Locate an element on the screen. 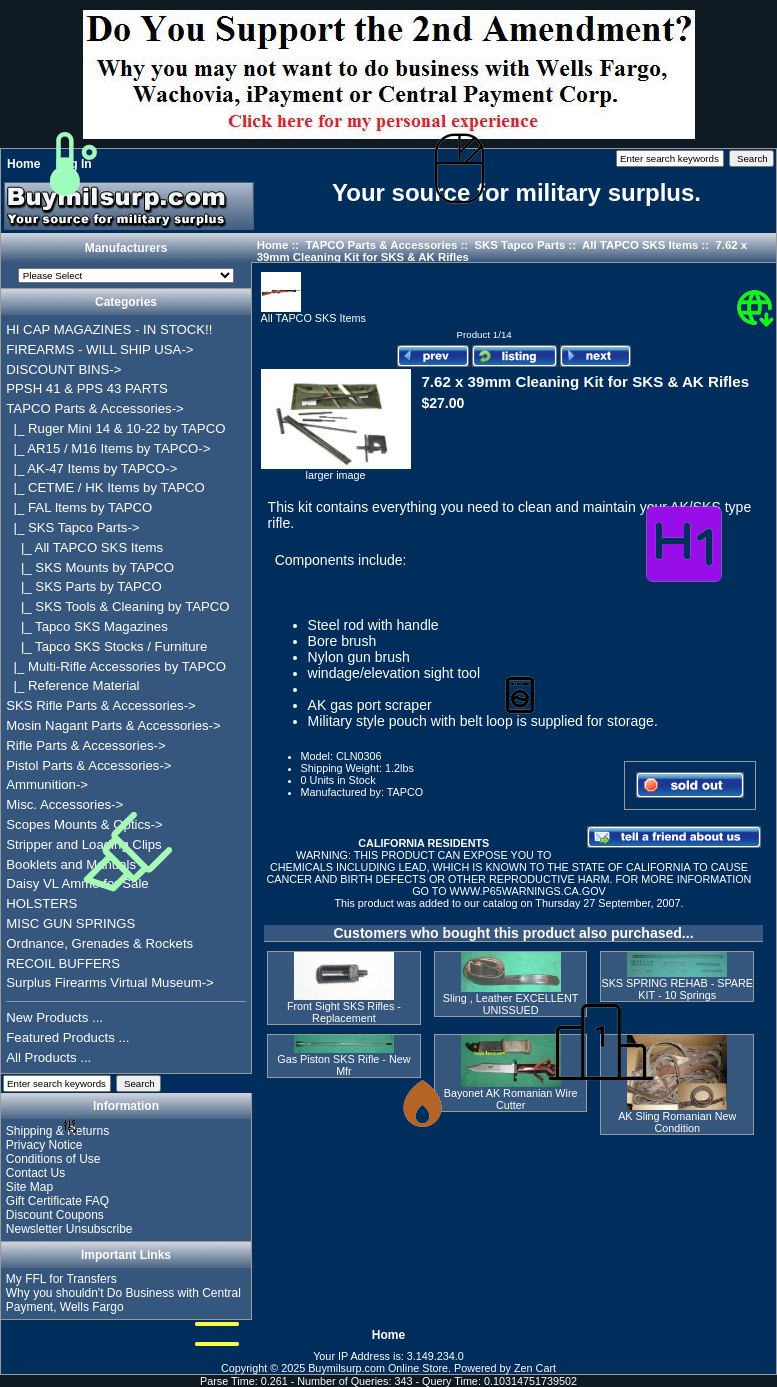 The image size is (777, 1387). highlight or mark selected text is located at coordinates (125, 856).